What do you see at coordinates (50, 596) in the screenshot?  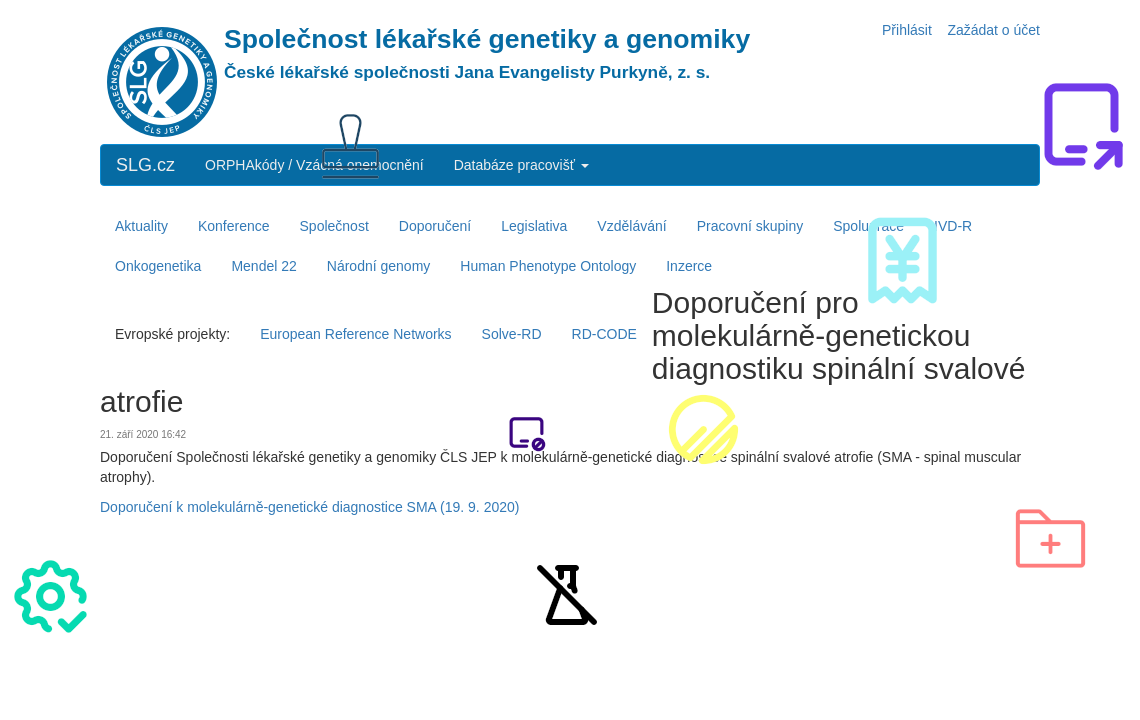 I see `settings saved successfully` at bounding box center [50, 596].